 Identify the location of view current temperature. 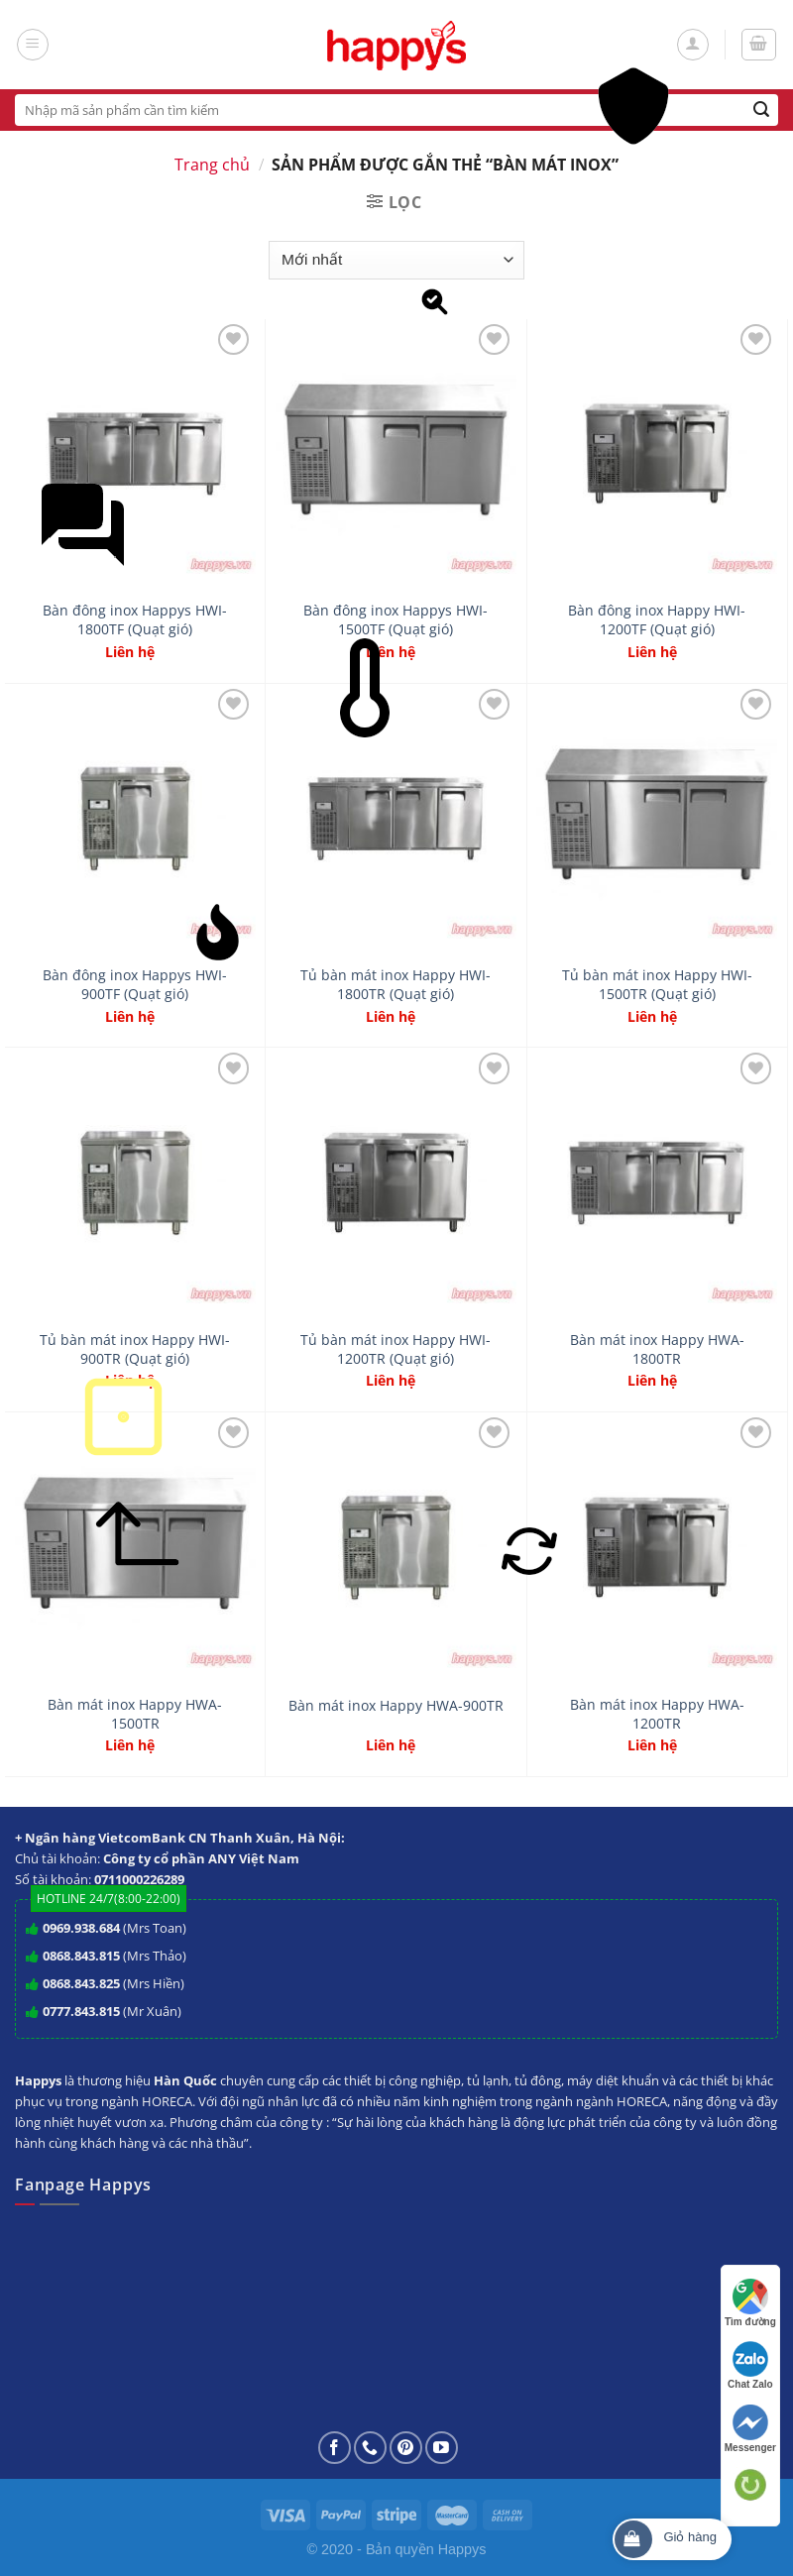
(365, 688).